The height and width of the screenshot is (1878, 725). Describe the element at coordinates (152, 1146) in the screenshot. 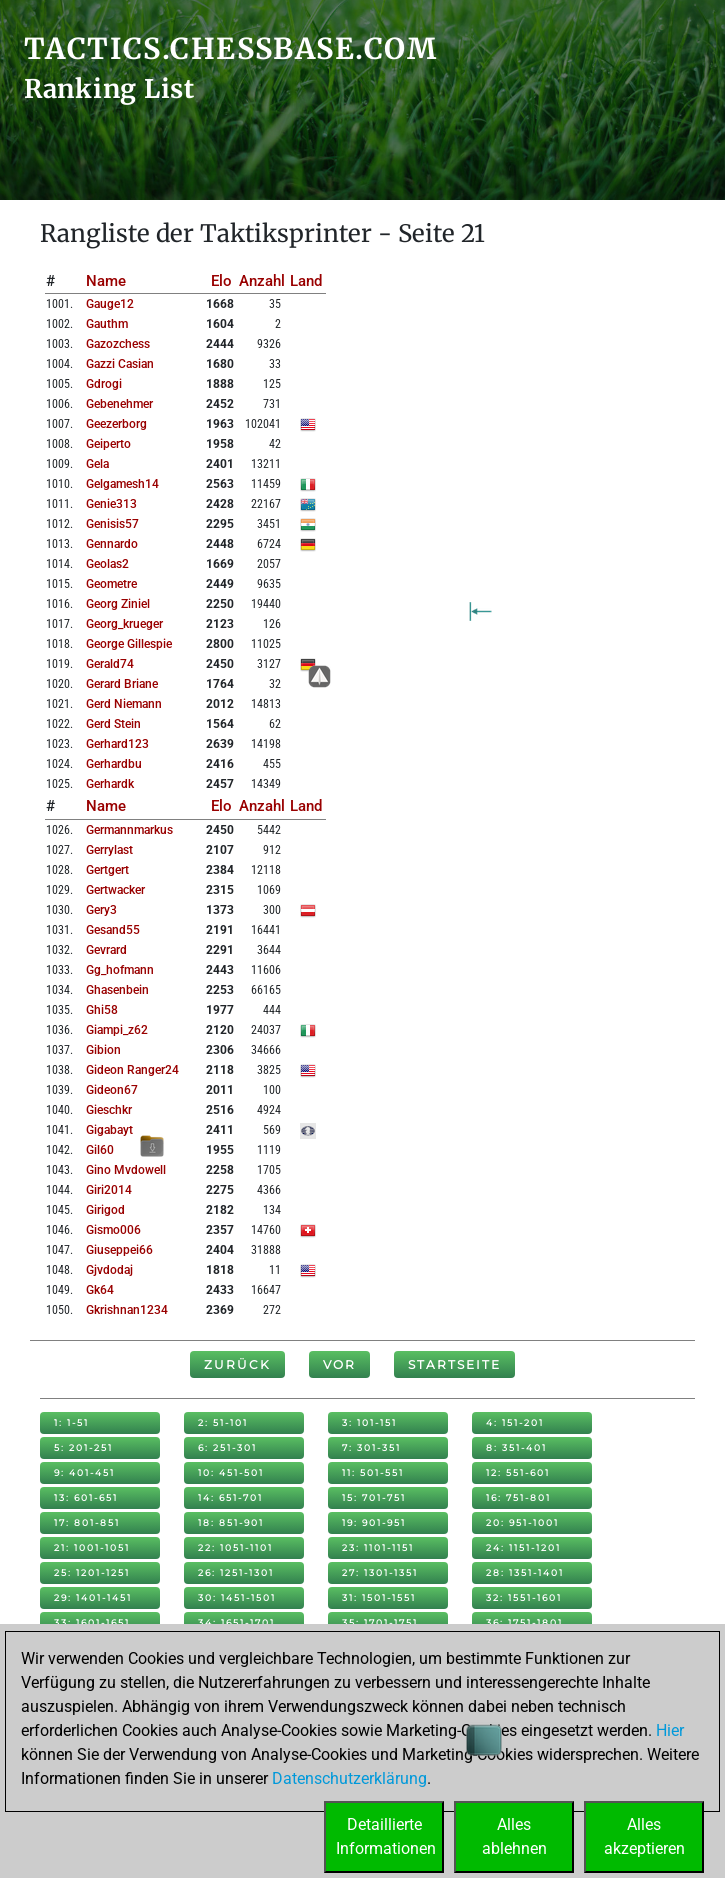

I see `open your downloads folder` at that location.